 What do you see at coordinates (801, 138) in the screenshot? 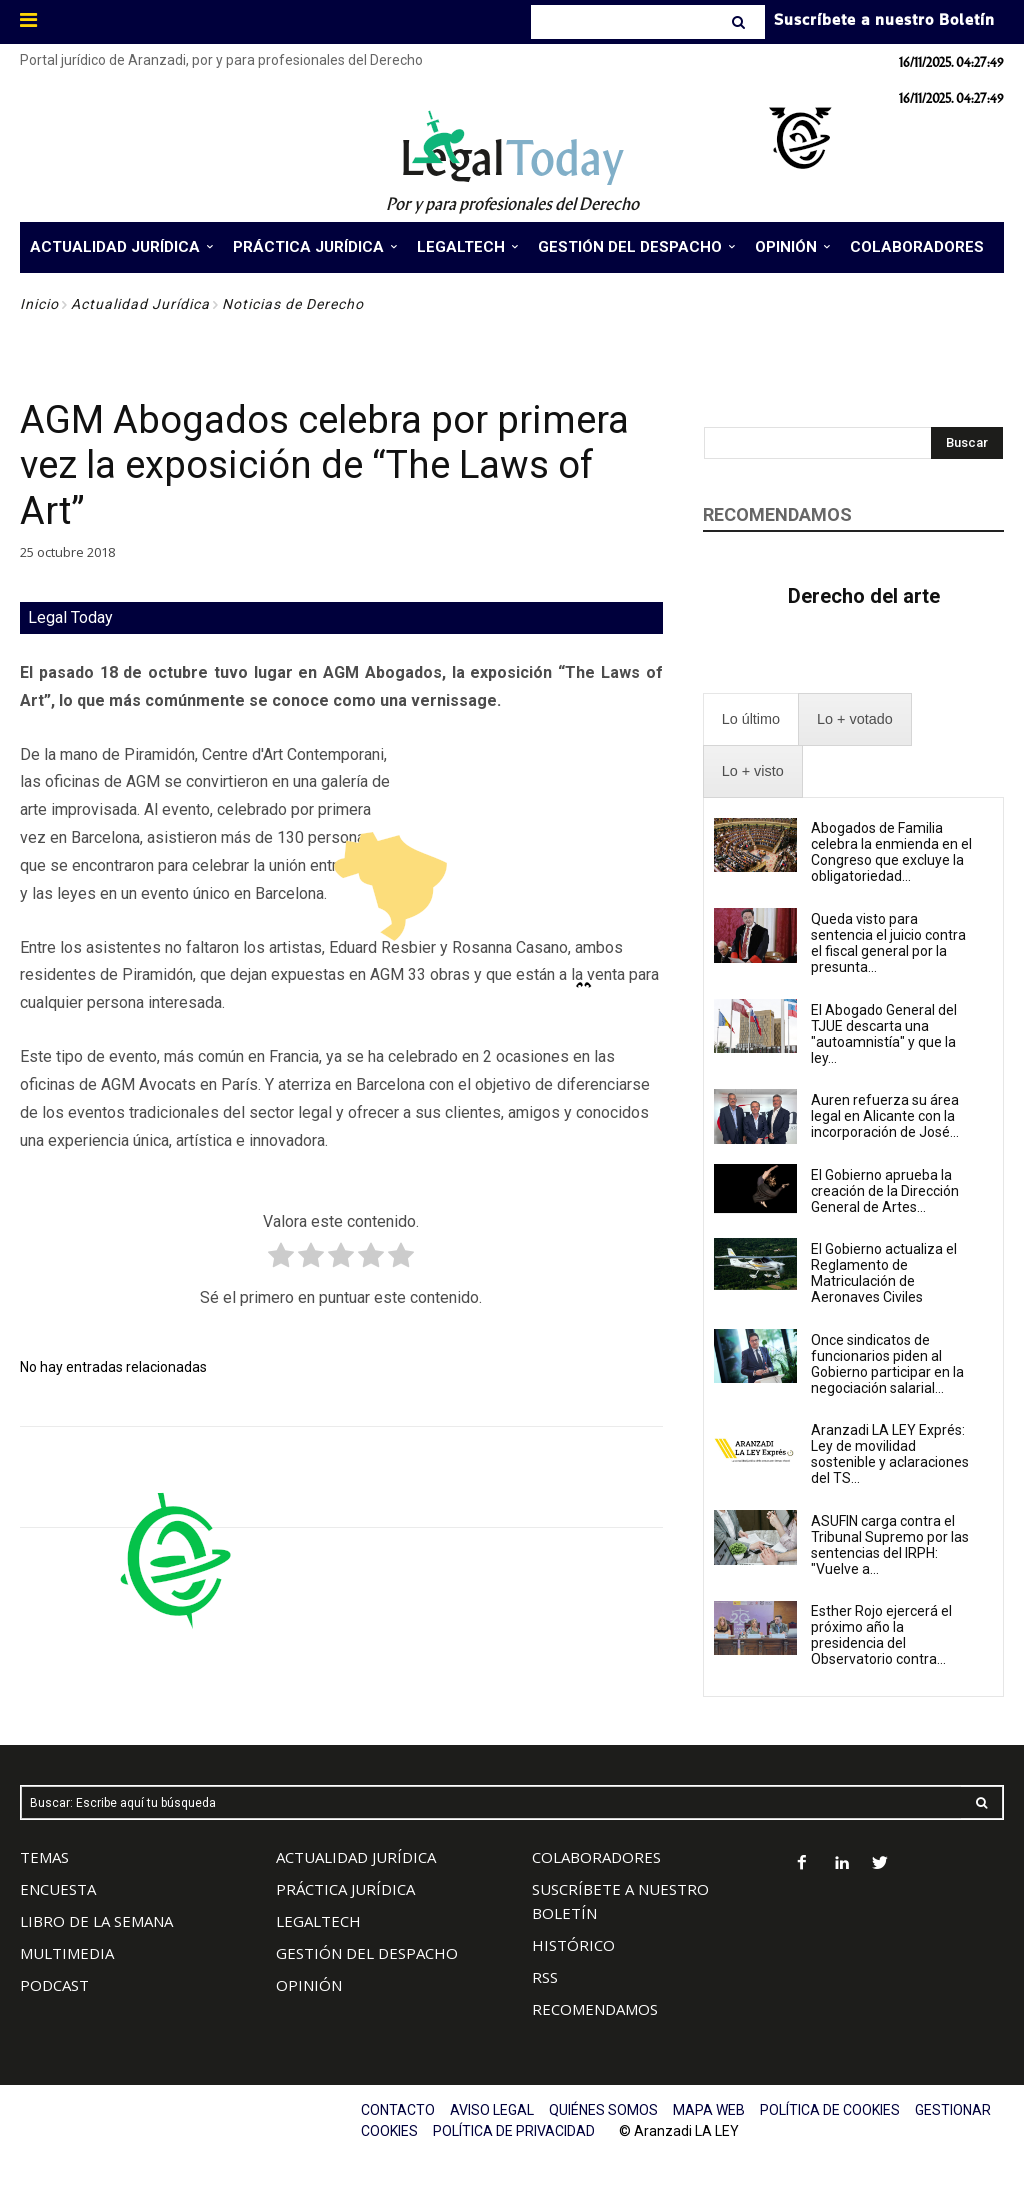
I see `select an ophanim character or creature type` at bounding box center [801, 138].